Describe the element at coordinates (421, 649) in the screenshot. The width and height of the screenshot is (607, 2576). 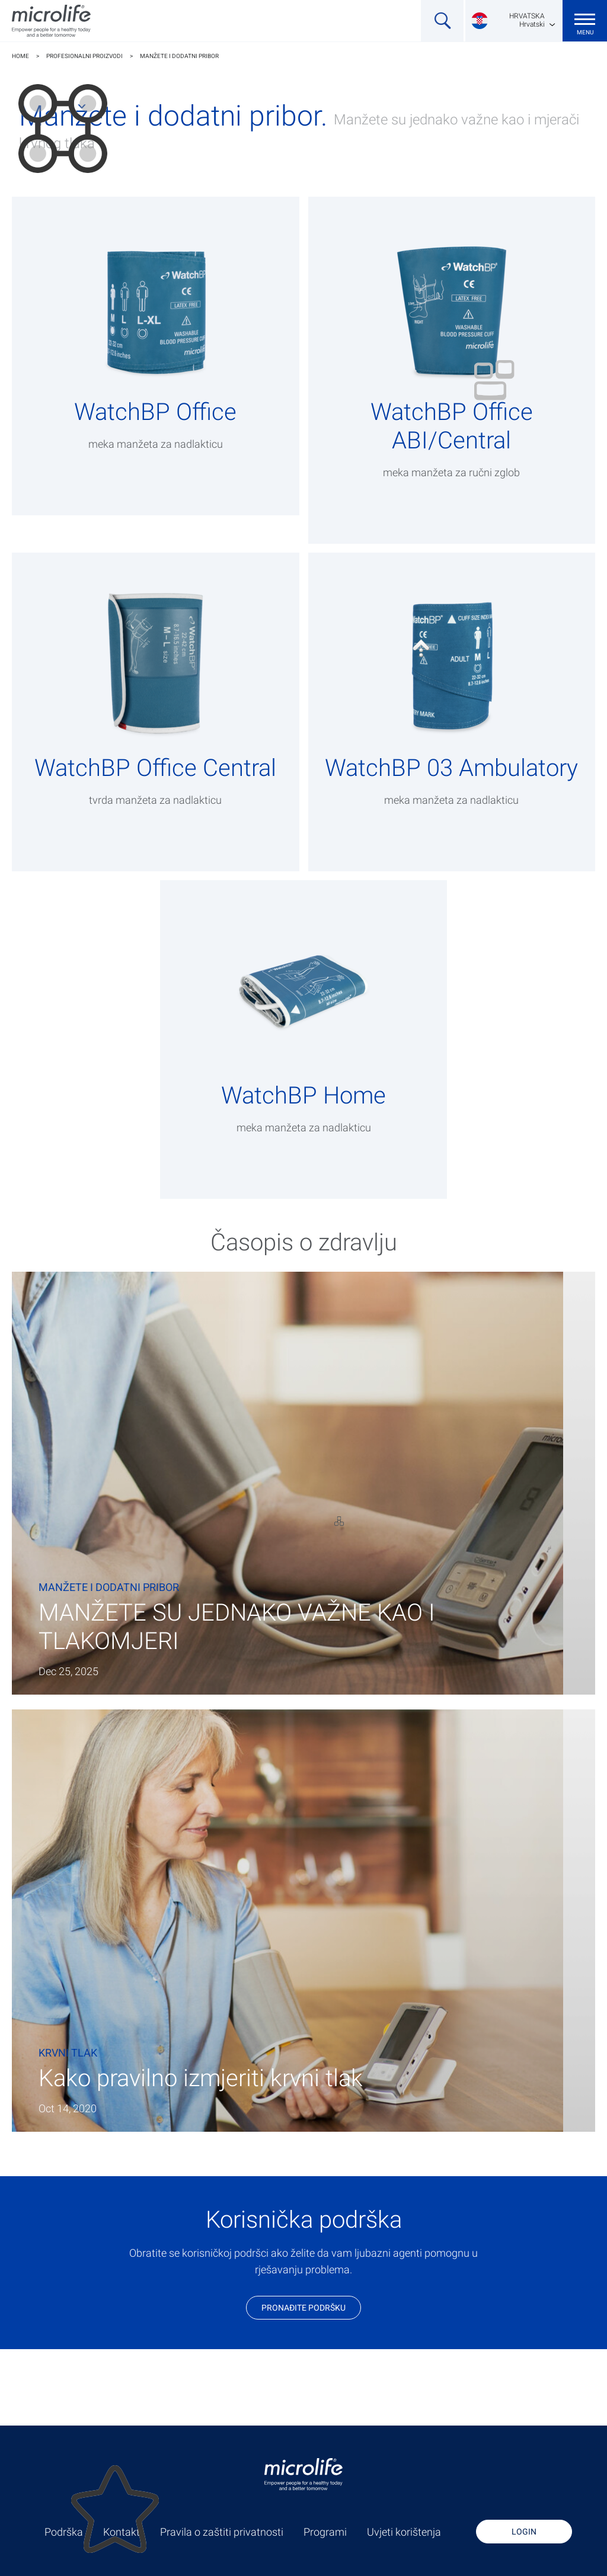
I see `navigate up one level in a directory or list` at that location.